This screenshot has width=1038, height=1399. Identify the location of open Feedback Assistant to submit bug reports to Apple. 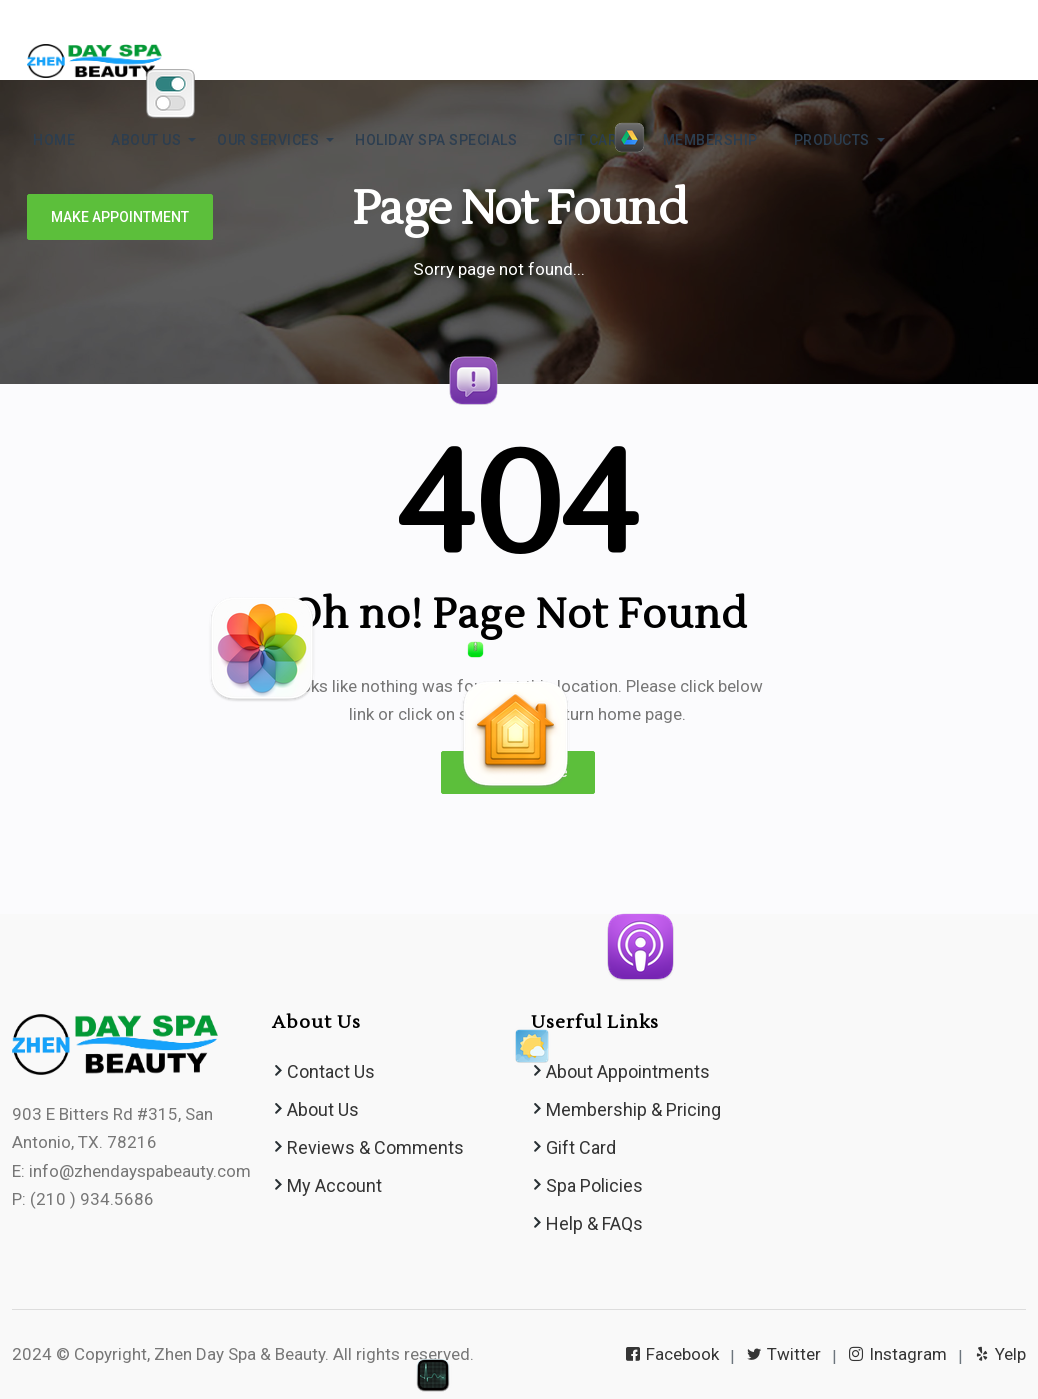
(473, 380).